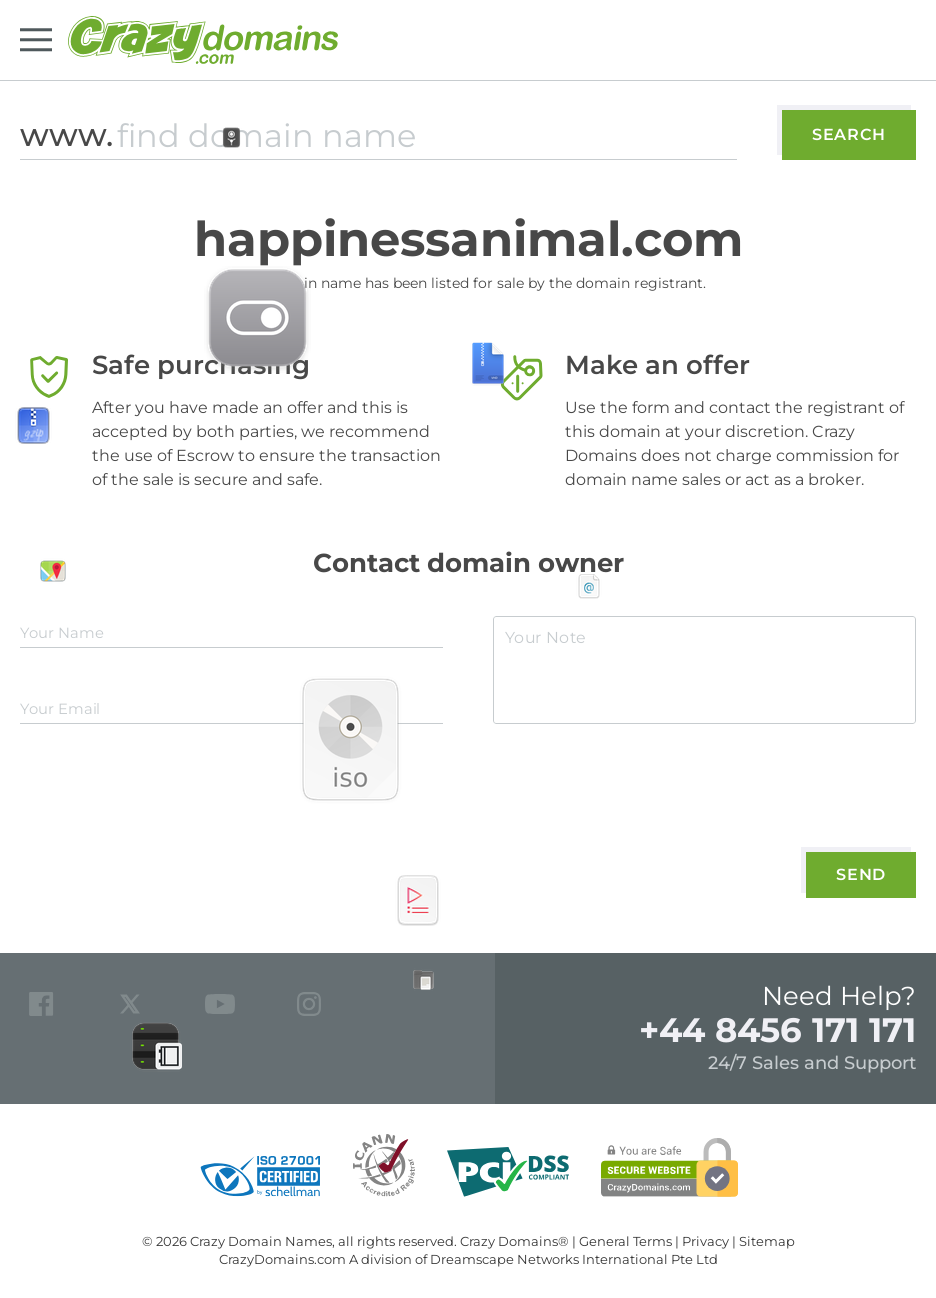  What do you see at coordinates (418, 900) in the screenshot?
I see `an audio playlist file` at bounding box center [418, 900].